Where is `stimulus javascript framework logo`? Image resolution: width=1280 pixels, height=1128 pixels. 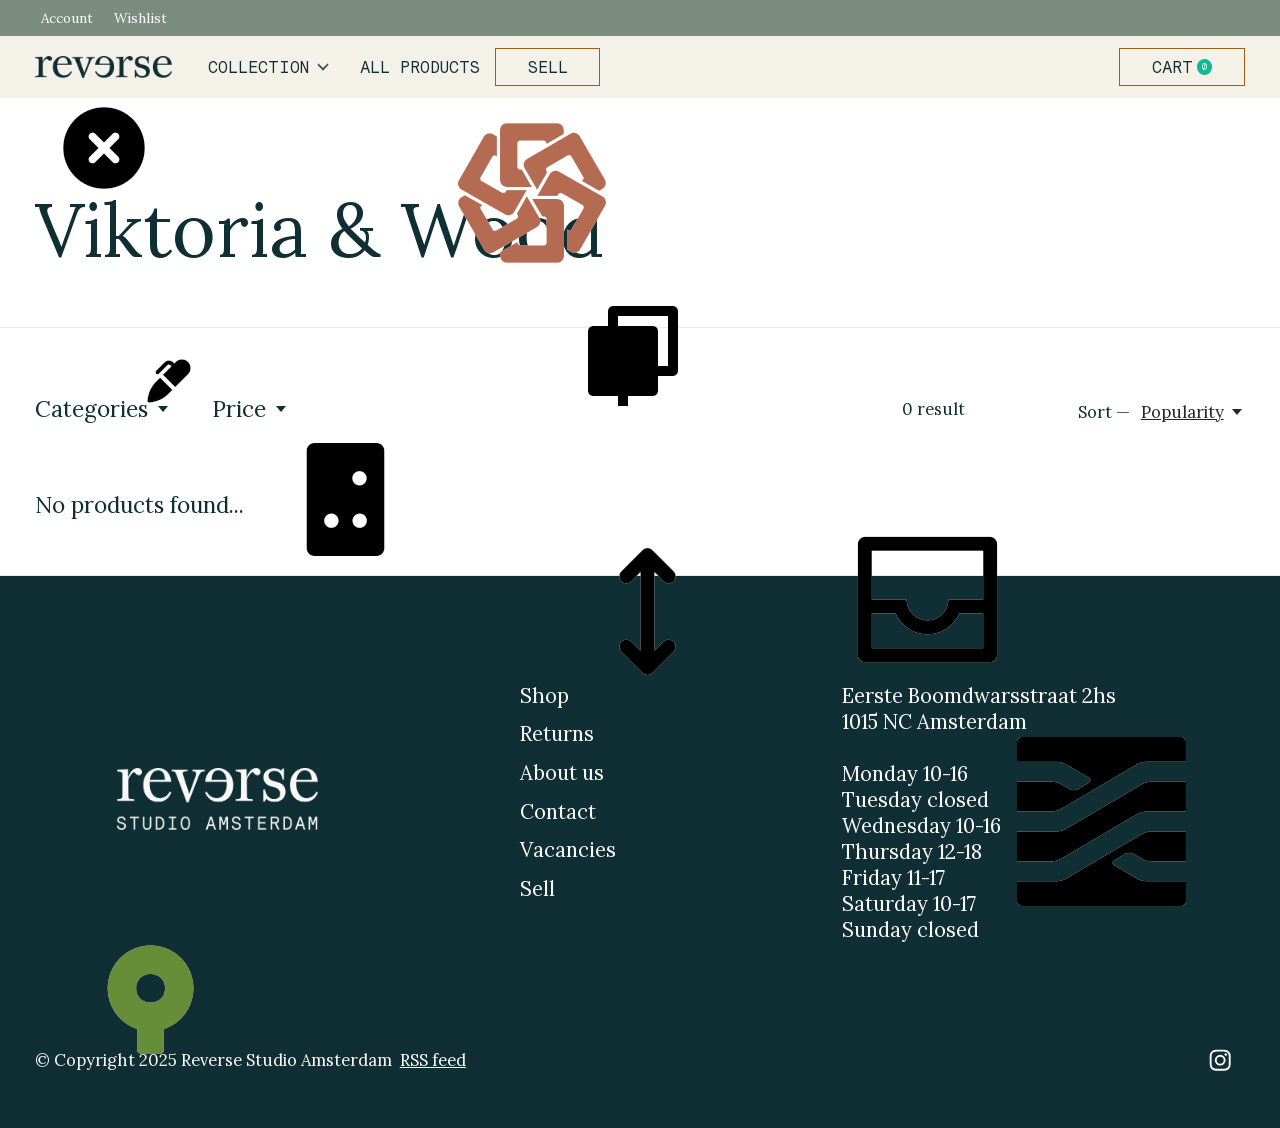
stimulus javascript framework logo is located at coordinates (1101, 821).